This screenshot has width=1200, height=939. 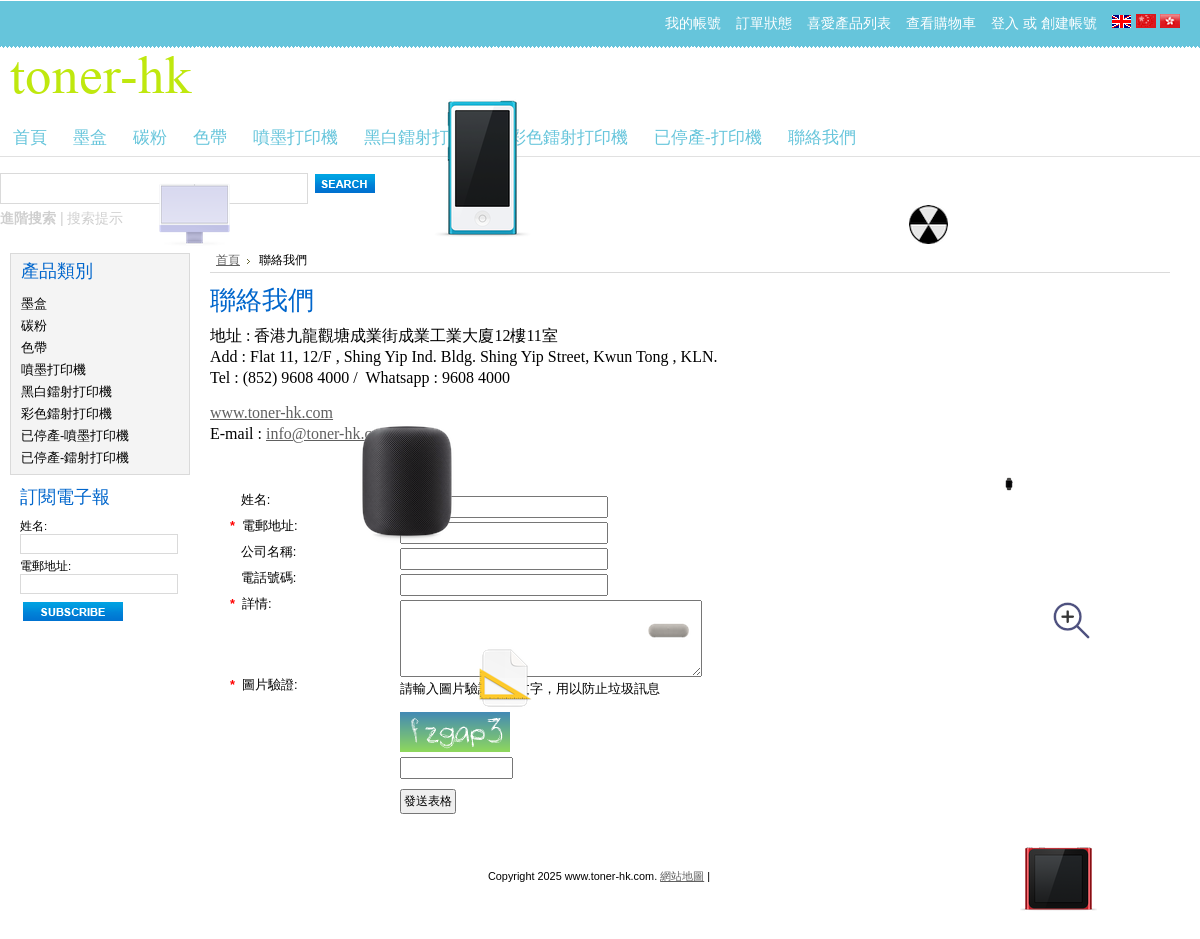 I want to click on represents a connected iMac device, so click(x=194, y=212).